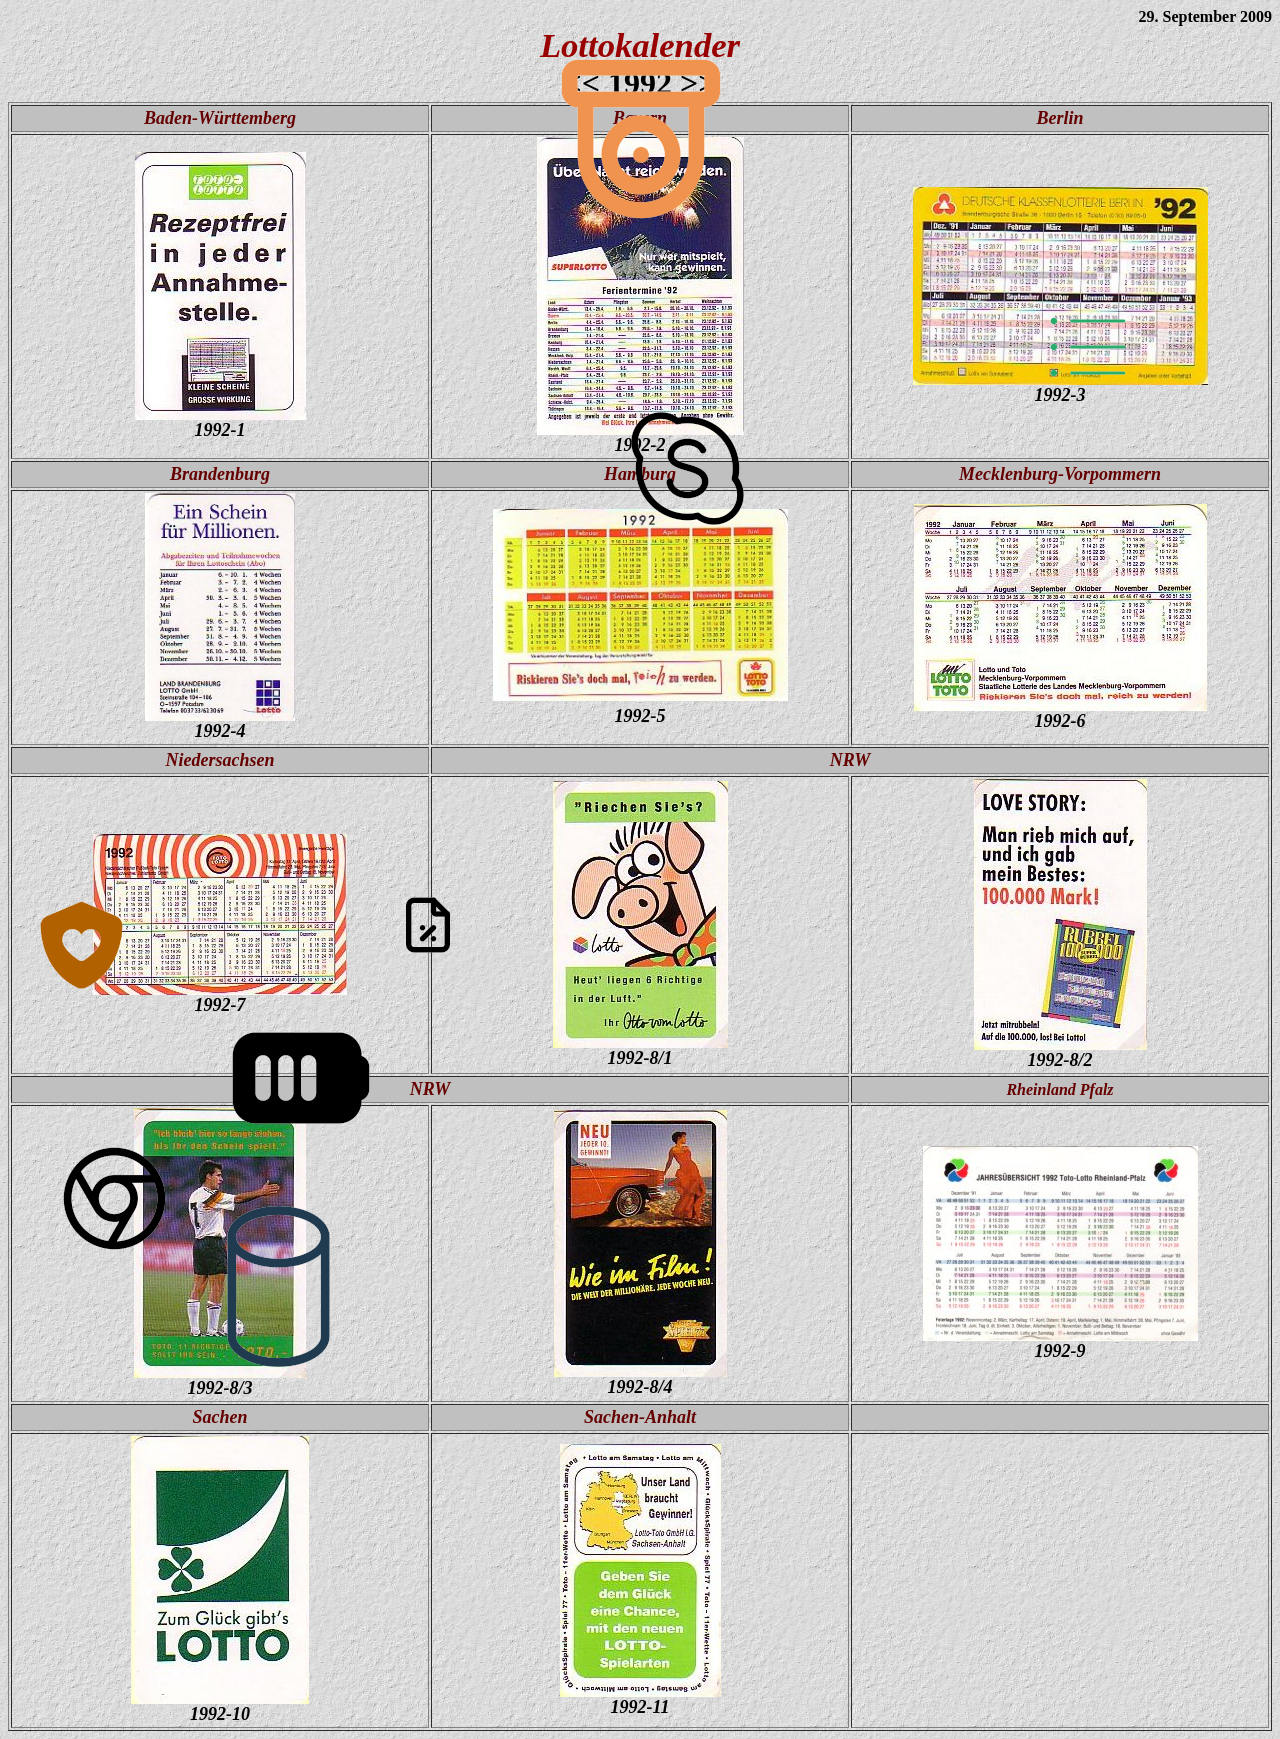 Image resolution: width=1280 pixels, height=1739 pixels. Describe the element at coordinates (1088, 347) in the screenshot. I see `view items in list format` at that location.